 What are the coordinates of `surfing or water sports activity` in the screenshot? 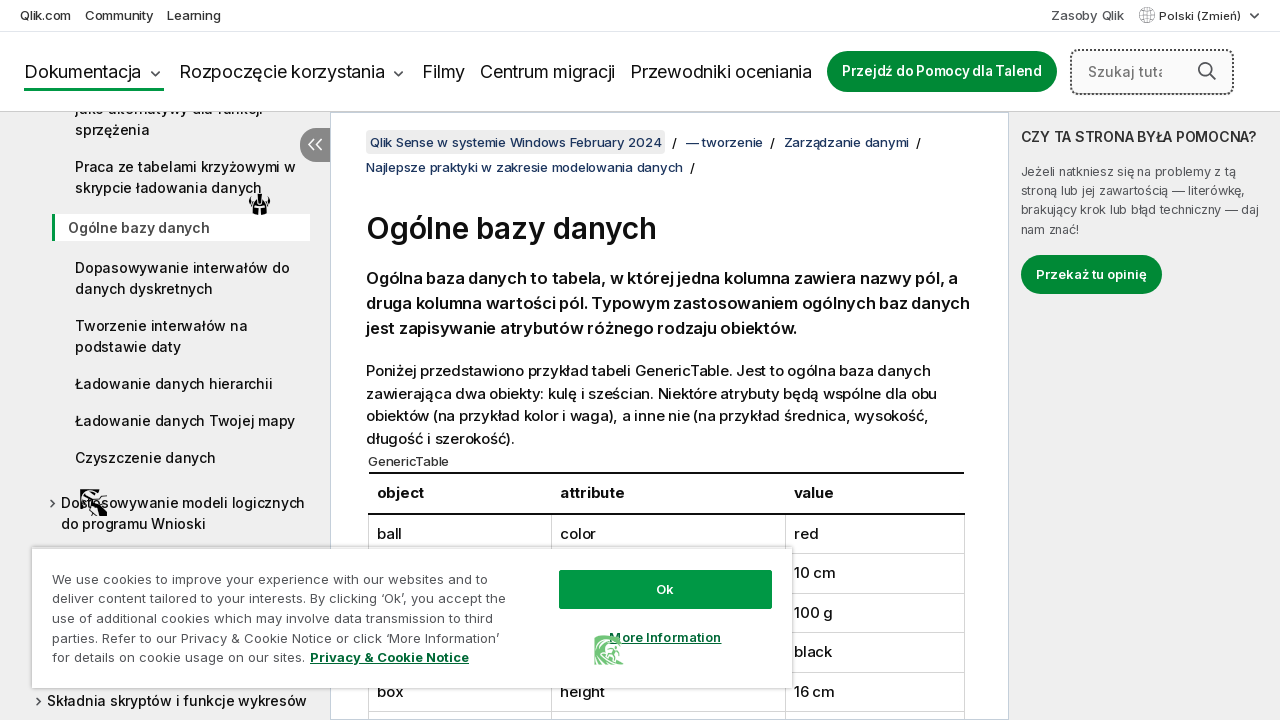 It's located at (609, 650).